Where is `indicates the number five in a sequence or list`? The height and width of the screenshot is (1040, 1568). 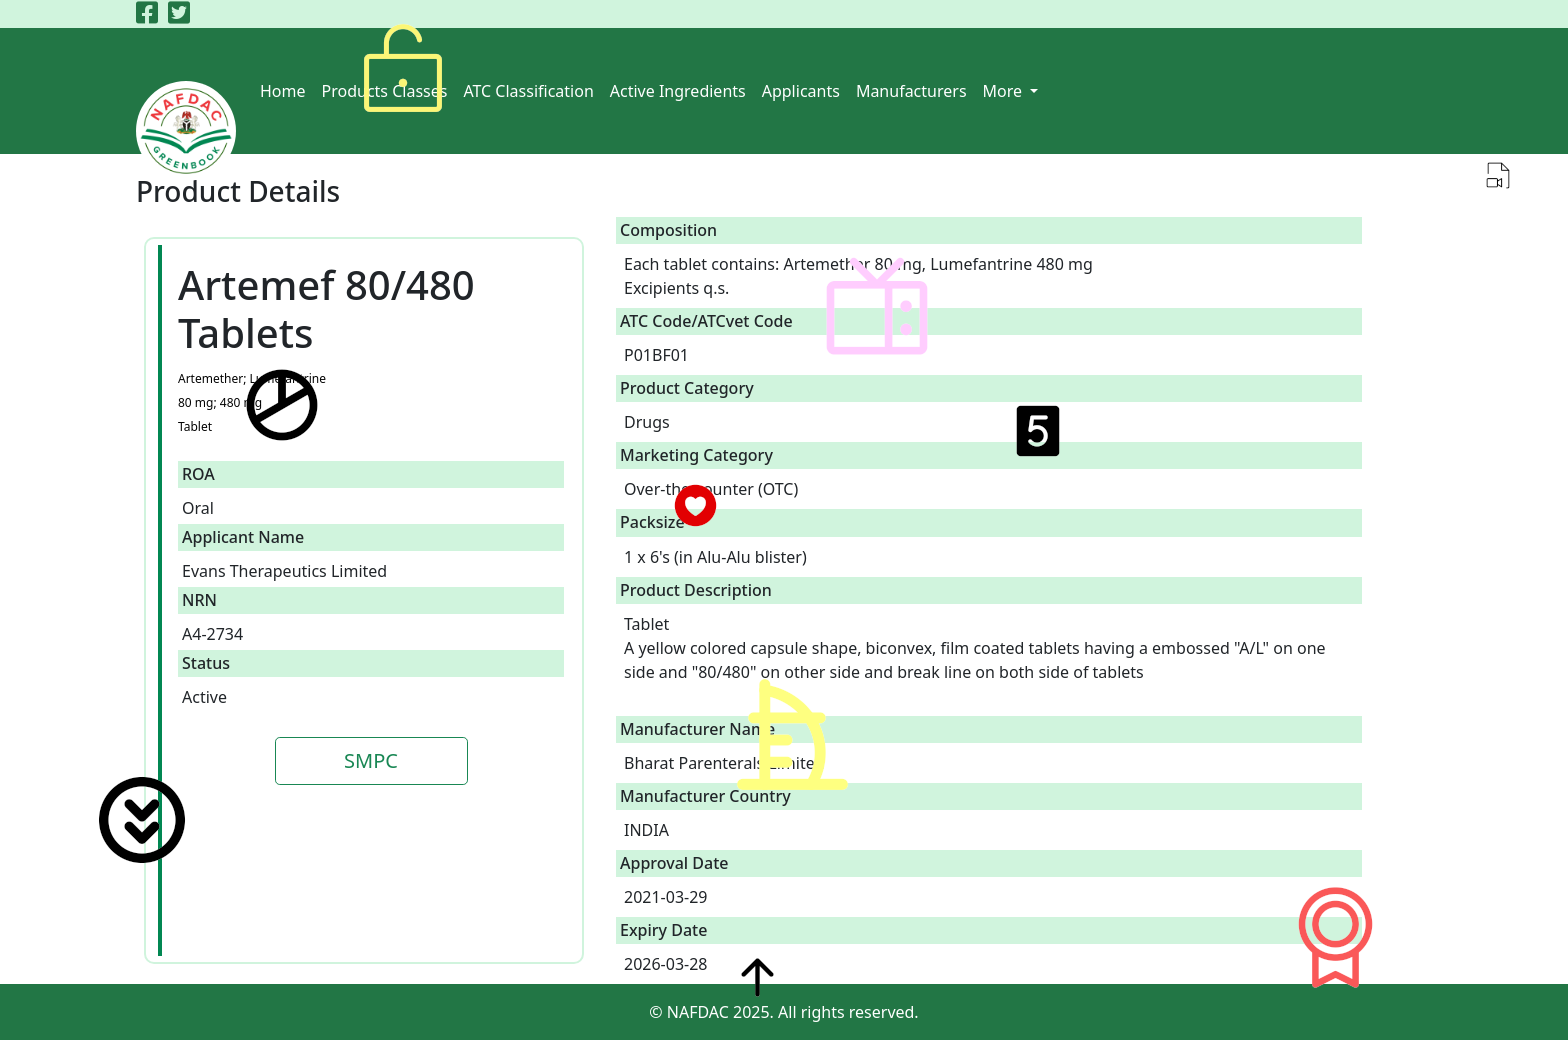
indicates the number five in a sequence or list is located at coordinates (1038, 431).